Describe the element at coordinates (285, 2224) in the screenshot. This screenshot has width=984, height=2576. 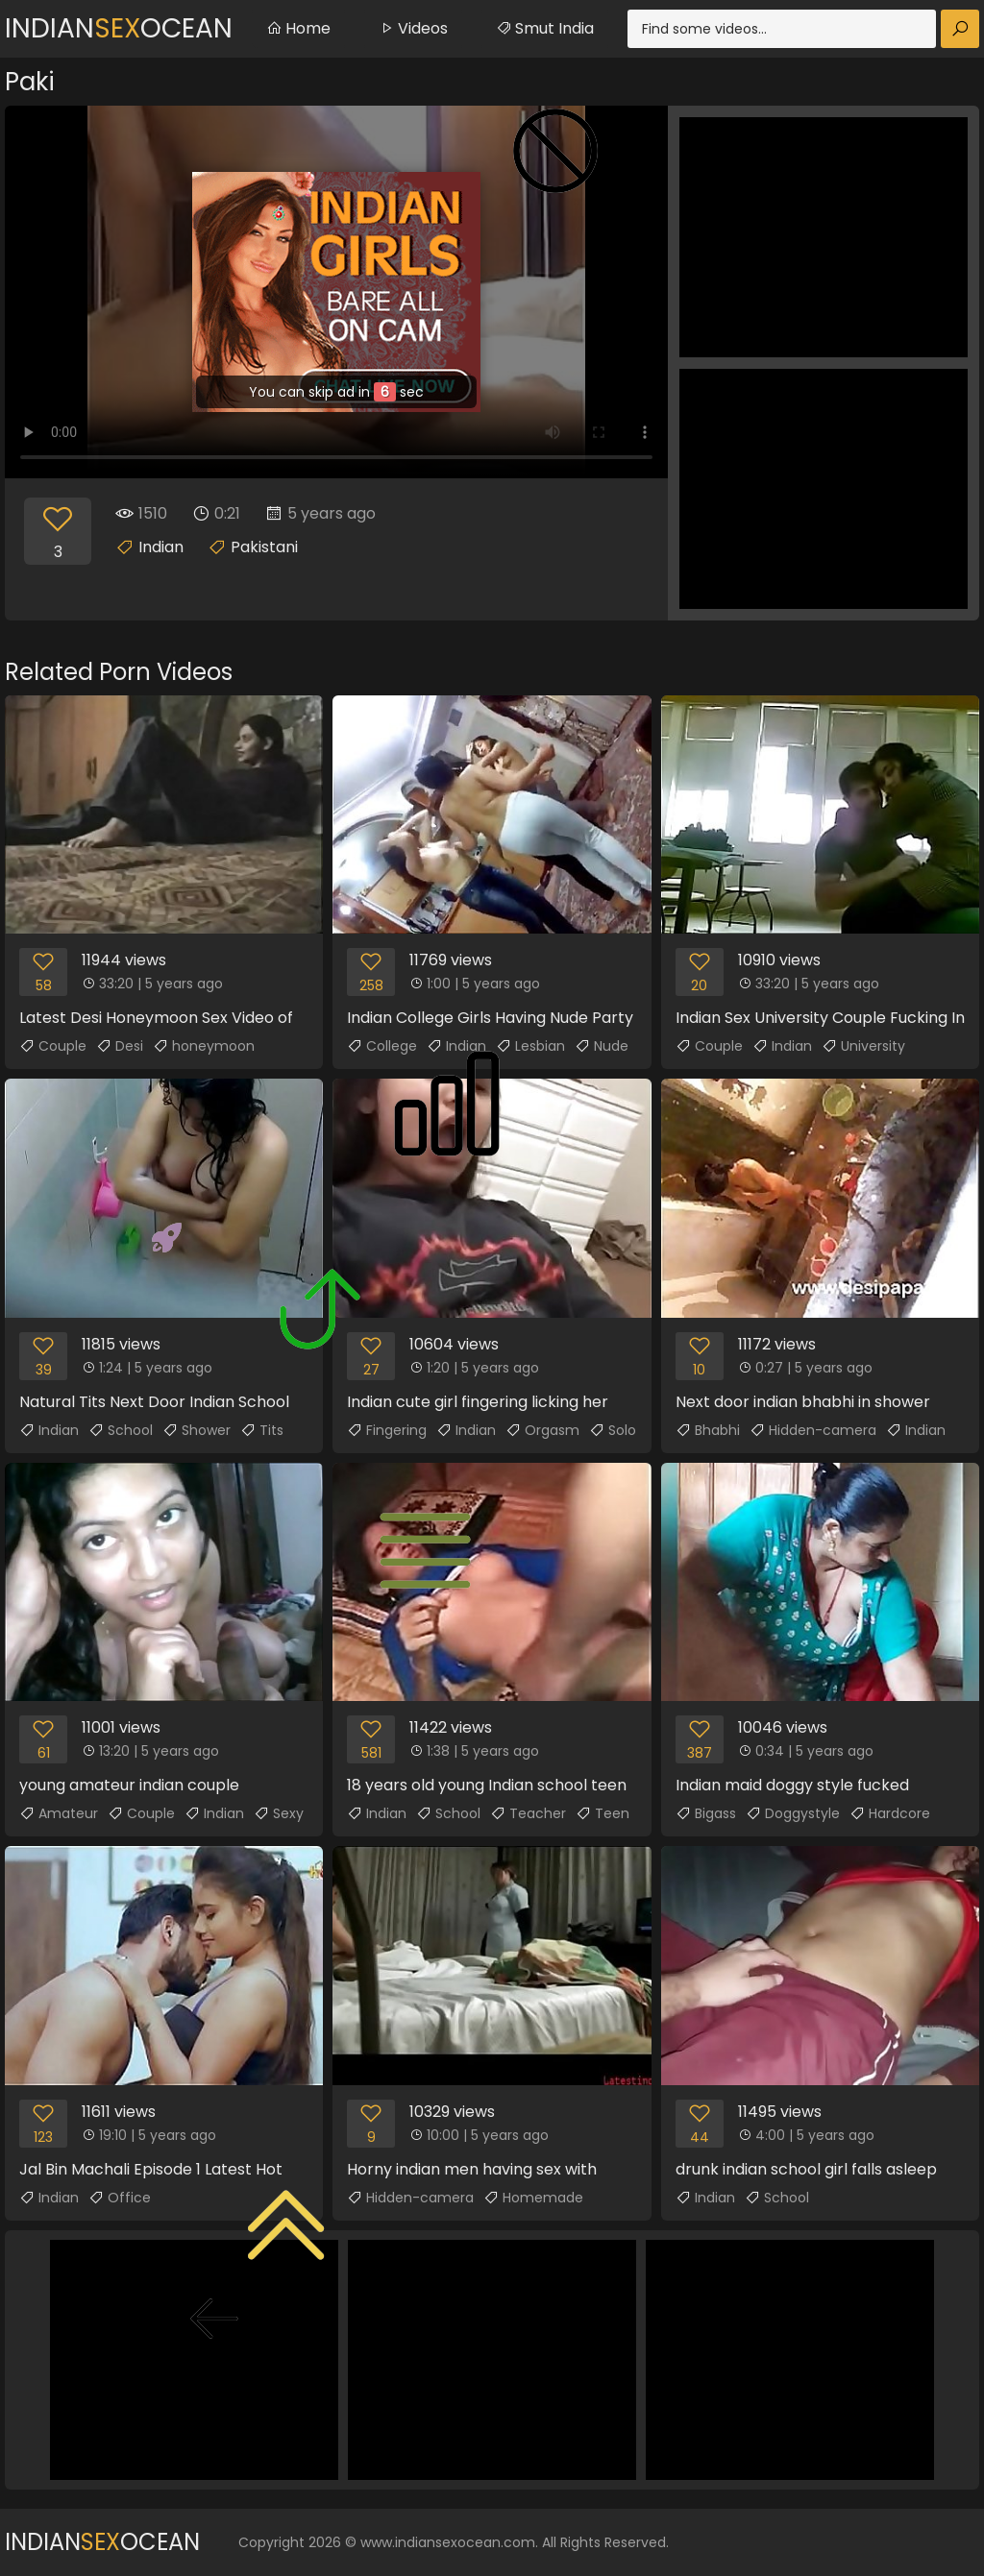
I see `scroll to top of page` at that location.